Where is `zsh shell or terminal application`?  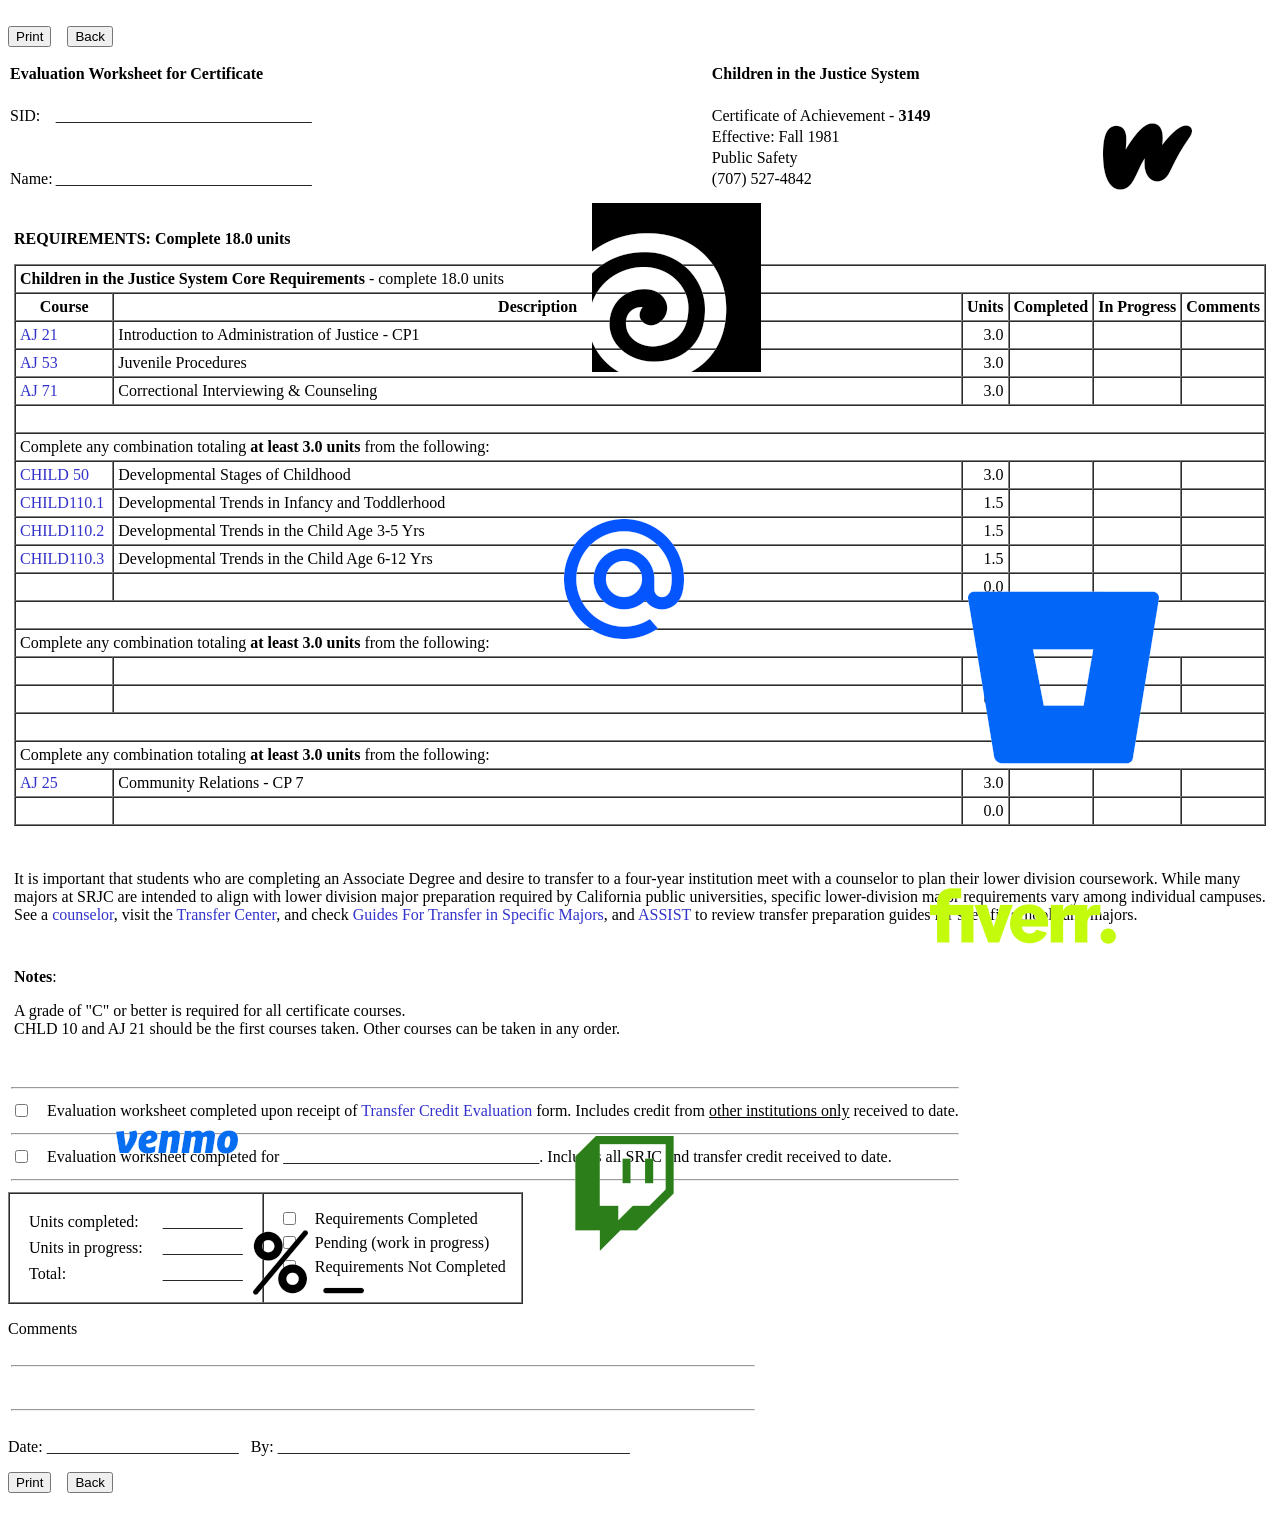 zsh shell or terminal application is located at coordinates (308, 1262).